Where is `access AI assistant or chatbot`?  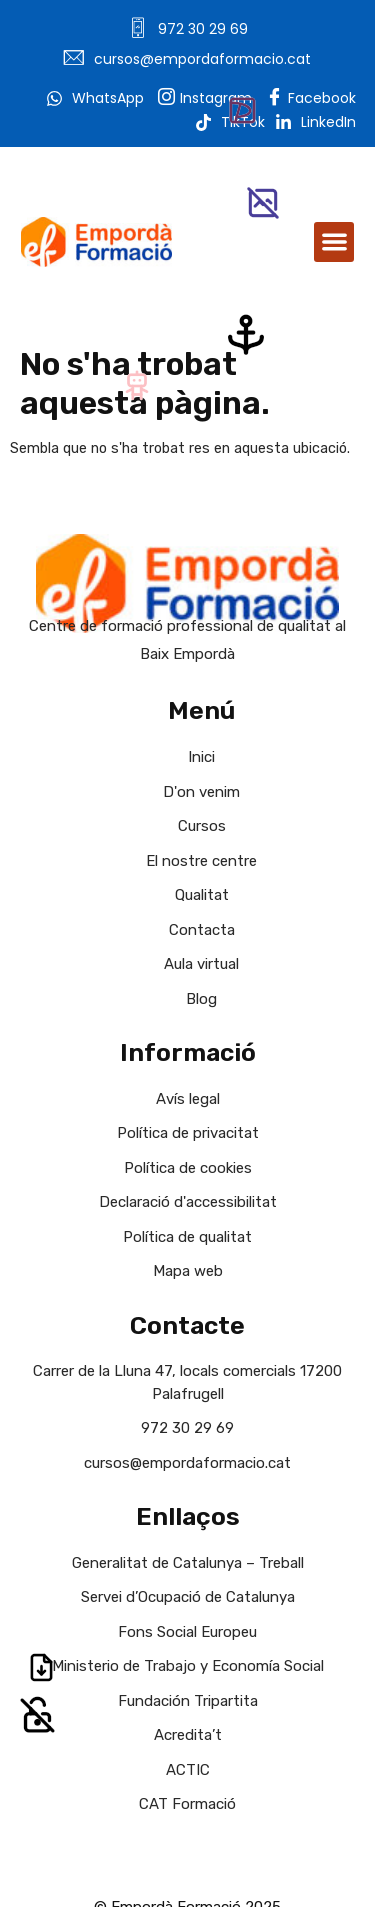
access AI assistant or chatbot is located at coordinates (137, 386).